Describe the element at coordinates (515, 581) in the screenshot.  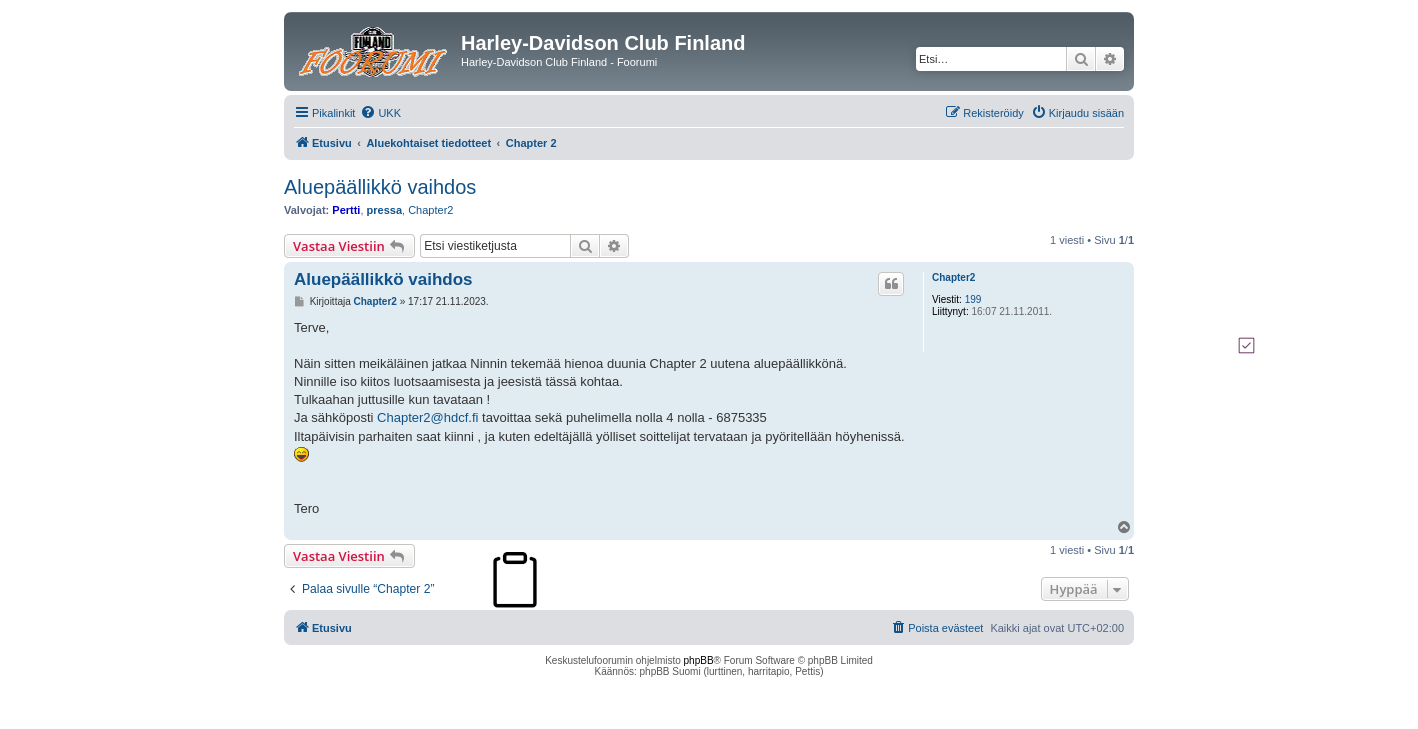
I see `paste copied content from clipboard` at that location.